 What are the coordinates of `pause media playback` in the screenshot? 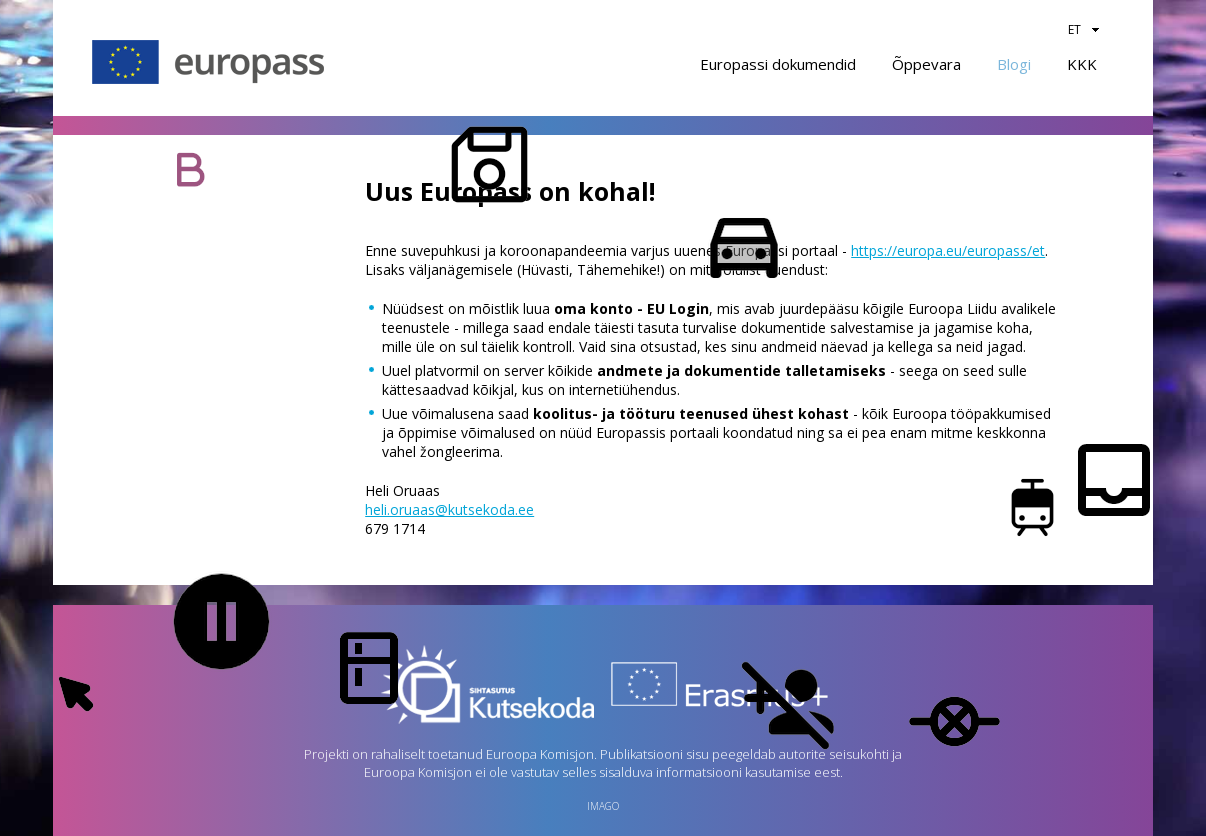 It's located at (221, 621).